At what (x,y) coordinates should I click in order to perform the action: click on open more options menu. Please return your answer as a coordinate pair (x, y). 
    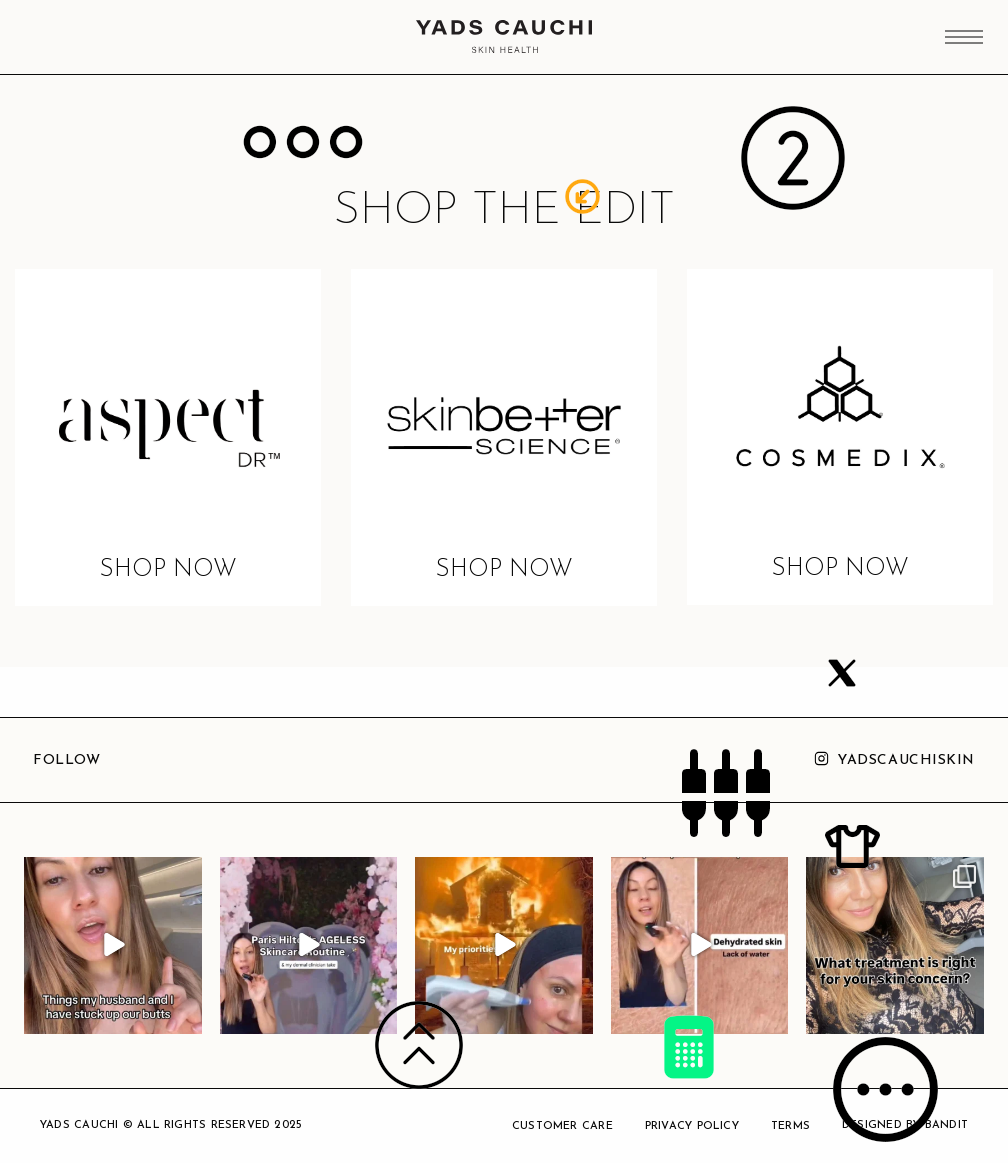
    Looking at the image, I should click on (885, 1089).